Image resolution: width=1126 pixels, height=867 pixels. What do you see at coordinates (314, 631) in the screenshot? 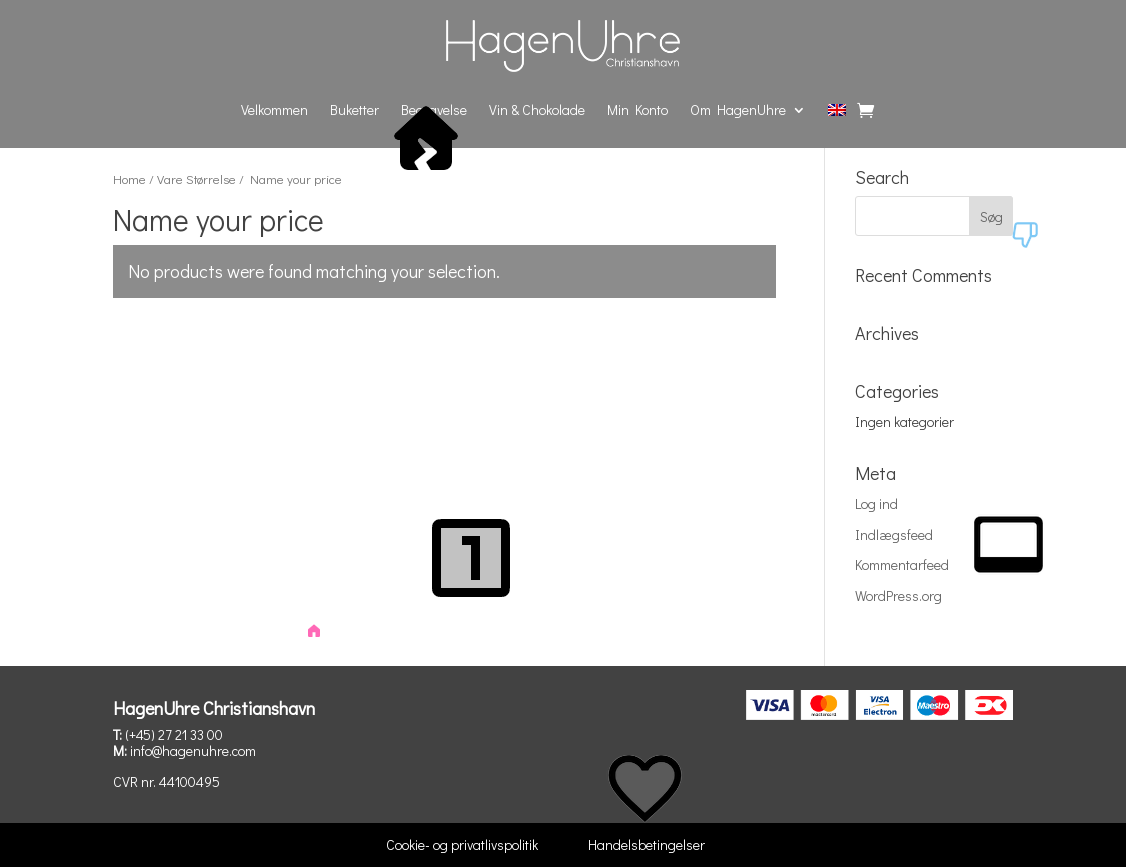
I see `navigate to home screen` at bounding box center [314, 631].